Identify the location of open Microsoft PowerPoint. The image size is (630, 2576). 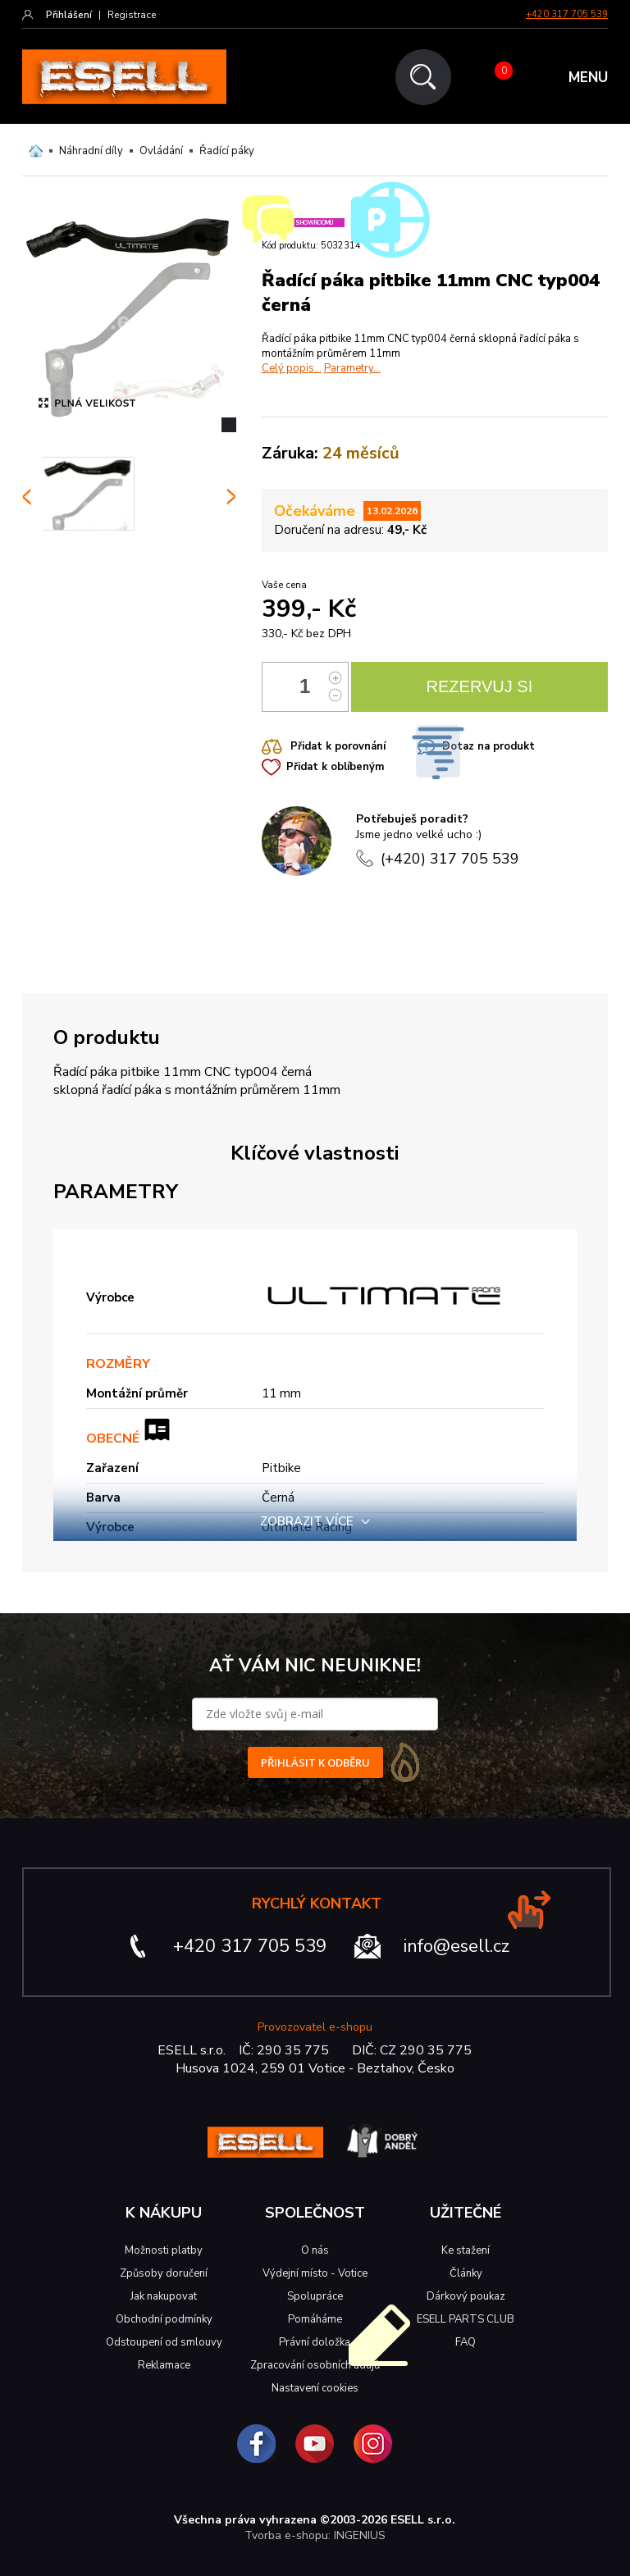
(389, 220).